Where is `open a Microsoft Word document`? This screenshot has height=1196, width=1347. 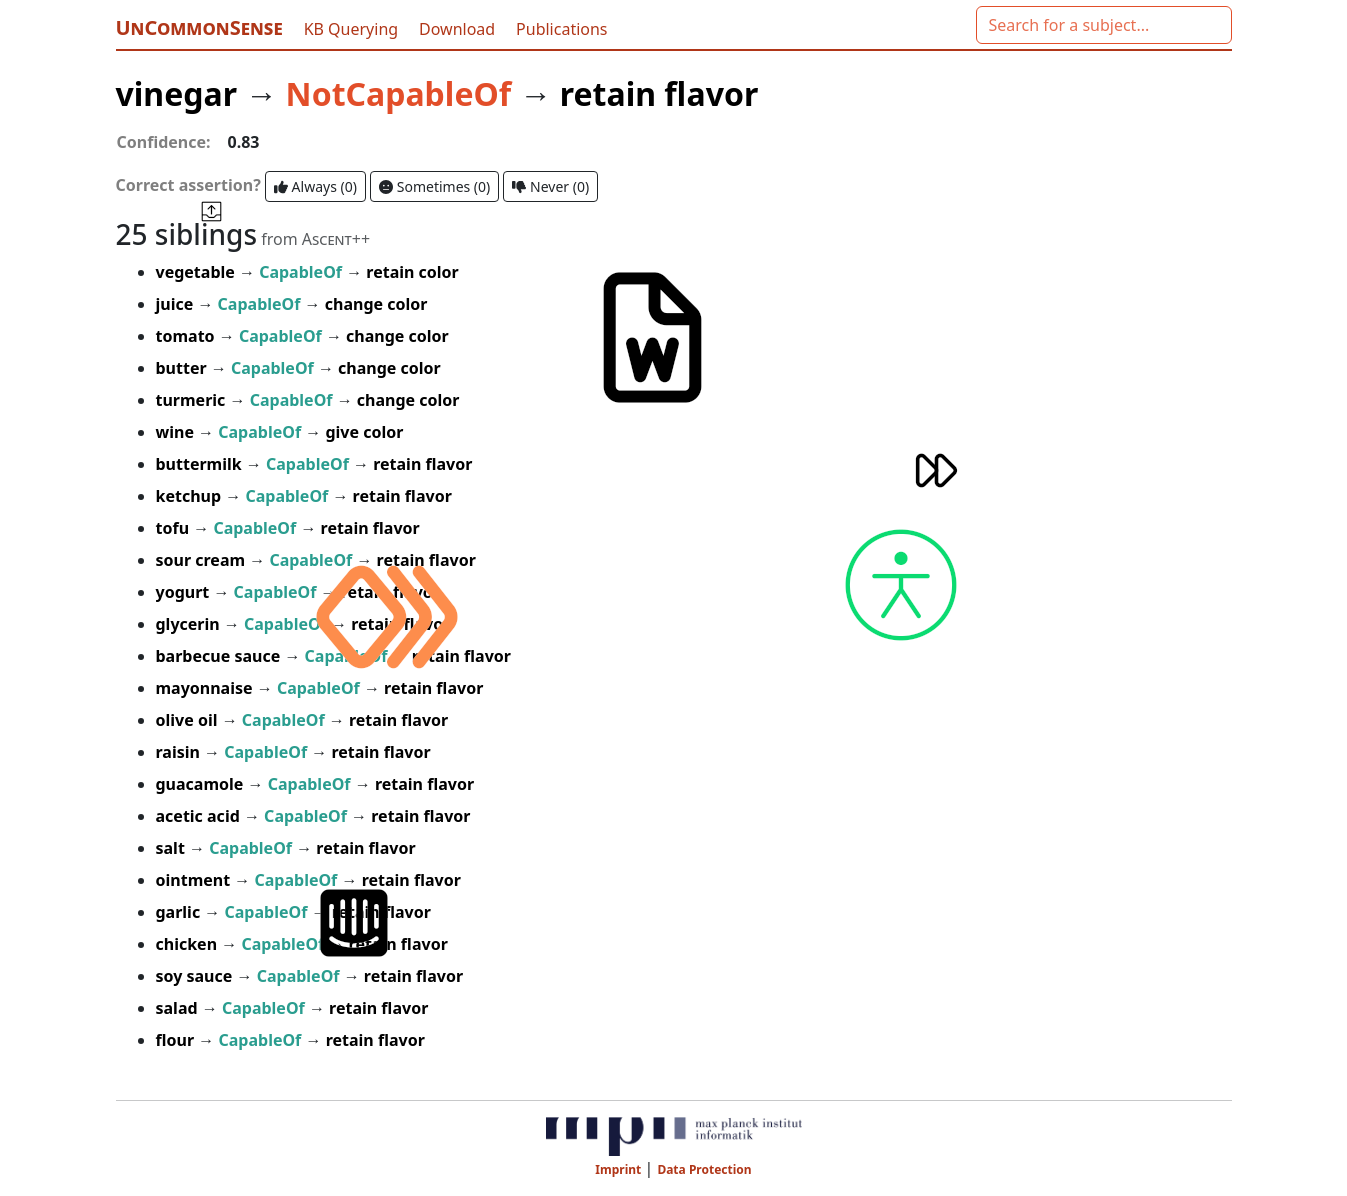 open a Microsoft Word document is located at coordinates (652, 337).